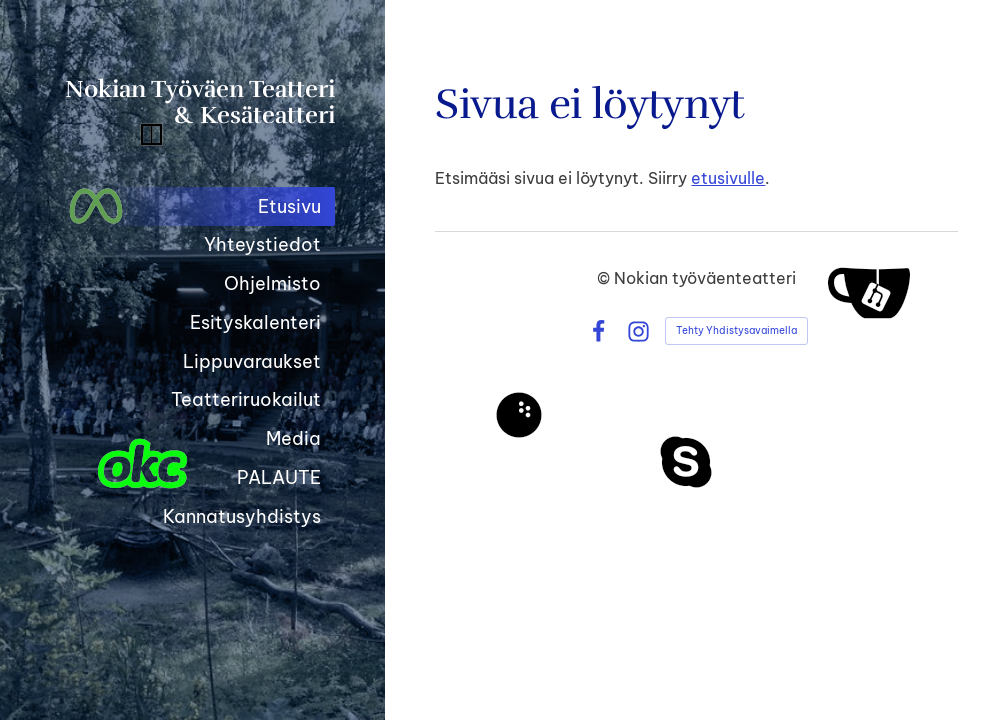  Describe the element at coordinates (142, 463) in the screenshot. I see `open the OkCupid dating app` at that location.